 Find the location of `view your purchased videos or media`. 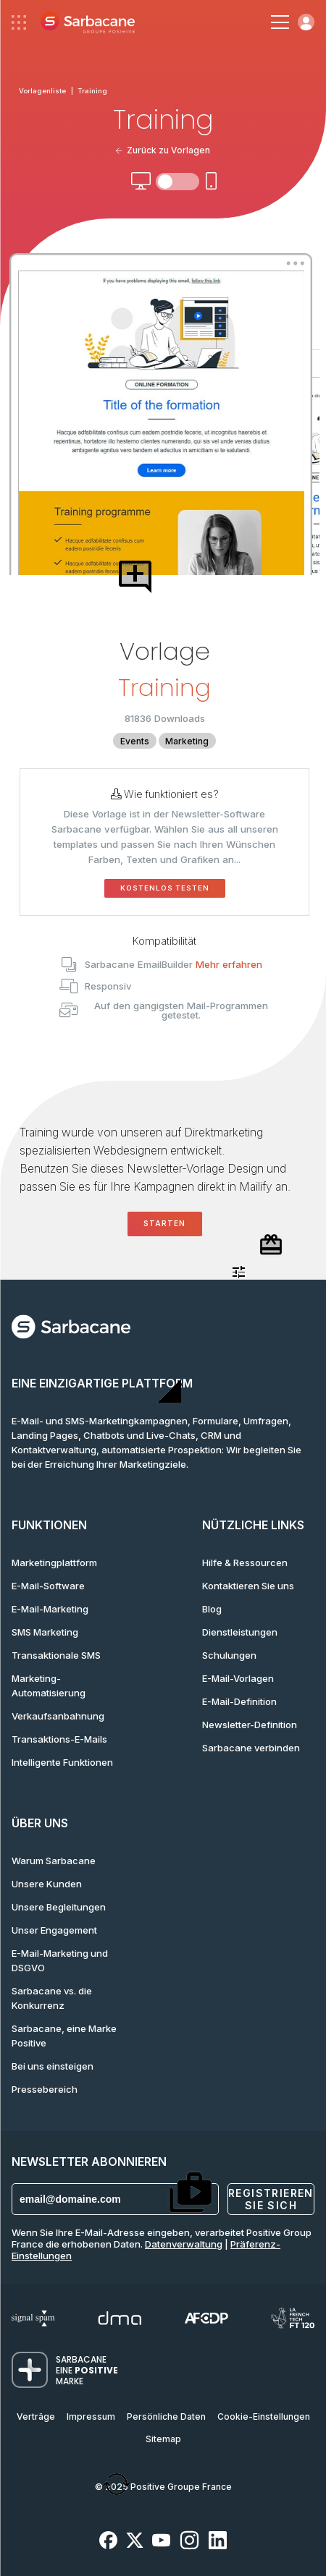

view your purchased videos or media is located at coordinates (191, 2193).